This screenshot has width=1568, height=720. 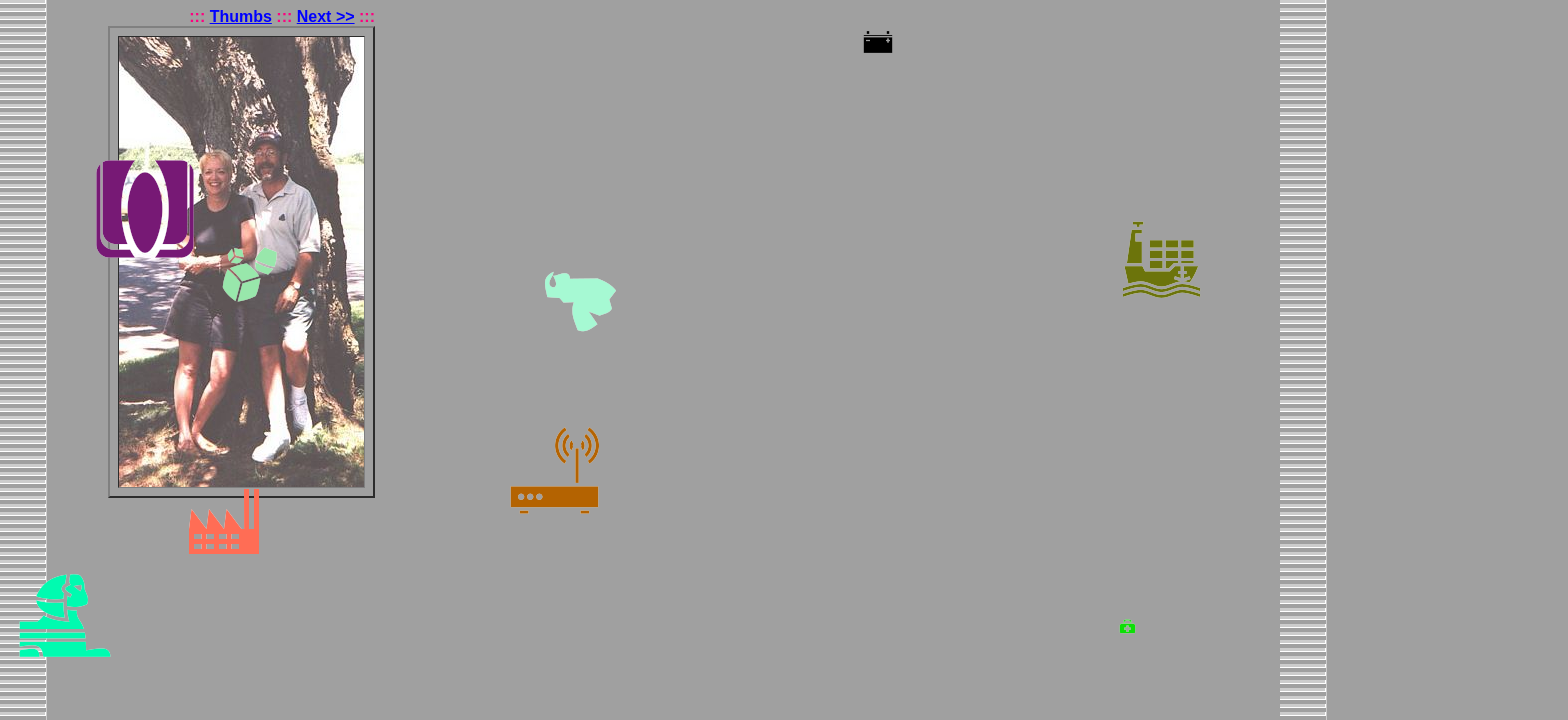 I want to click on view shipping or freight status, so click(x=1161, y=259).